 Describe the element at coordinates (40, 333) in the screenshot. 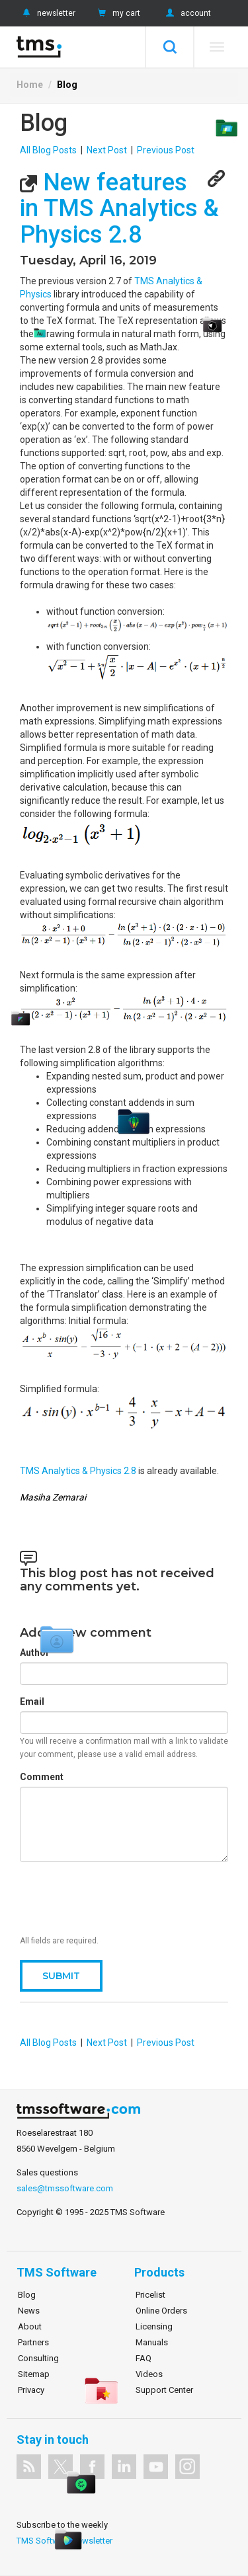

I see `open Adobe Audition project files folder` at that location.